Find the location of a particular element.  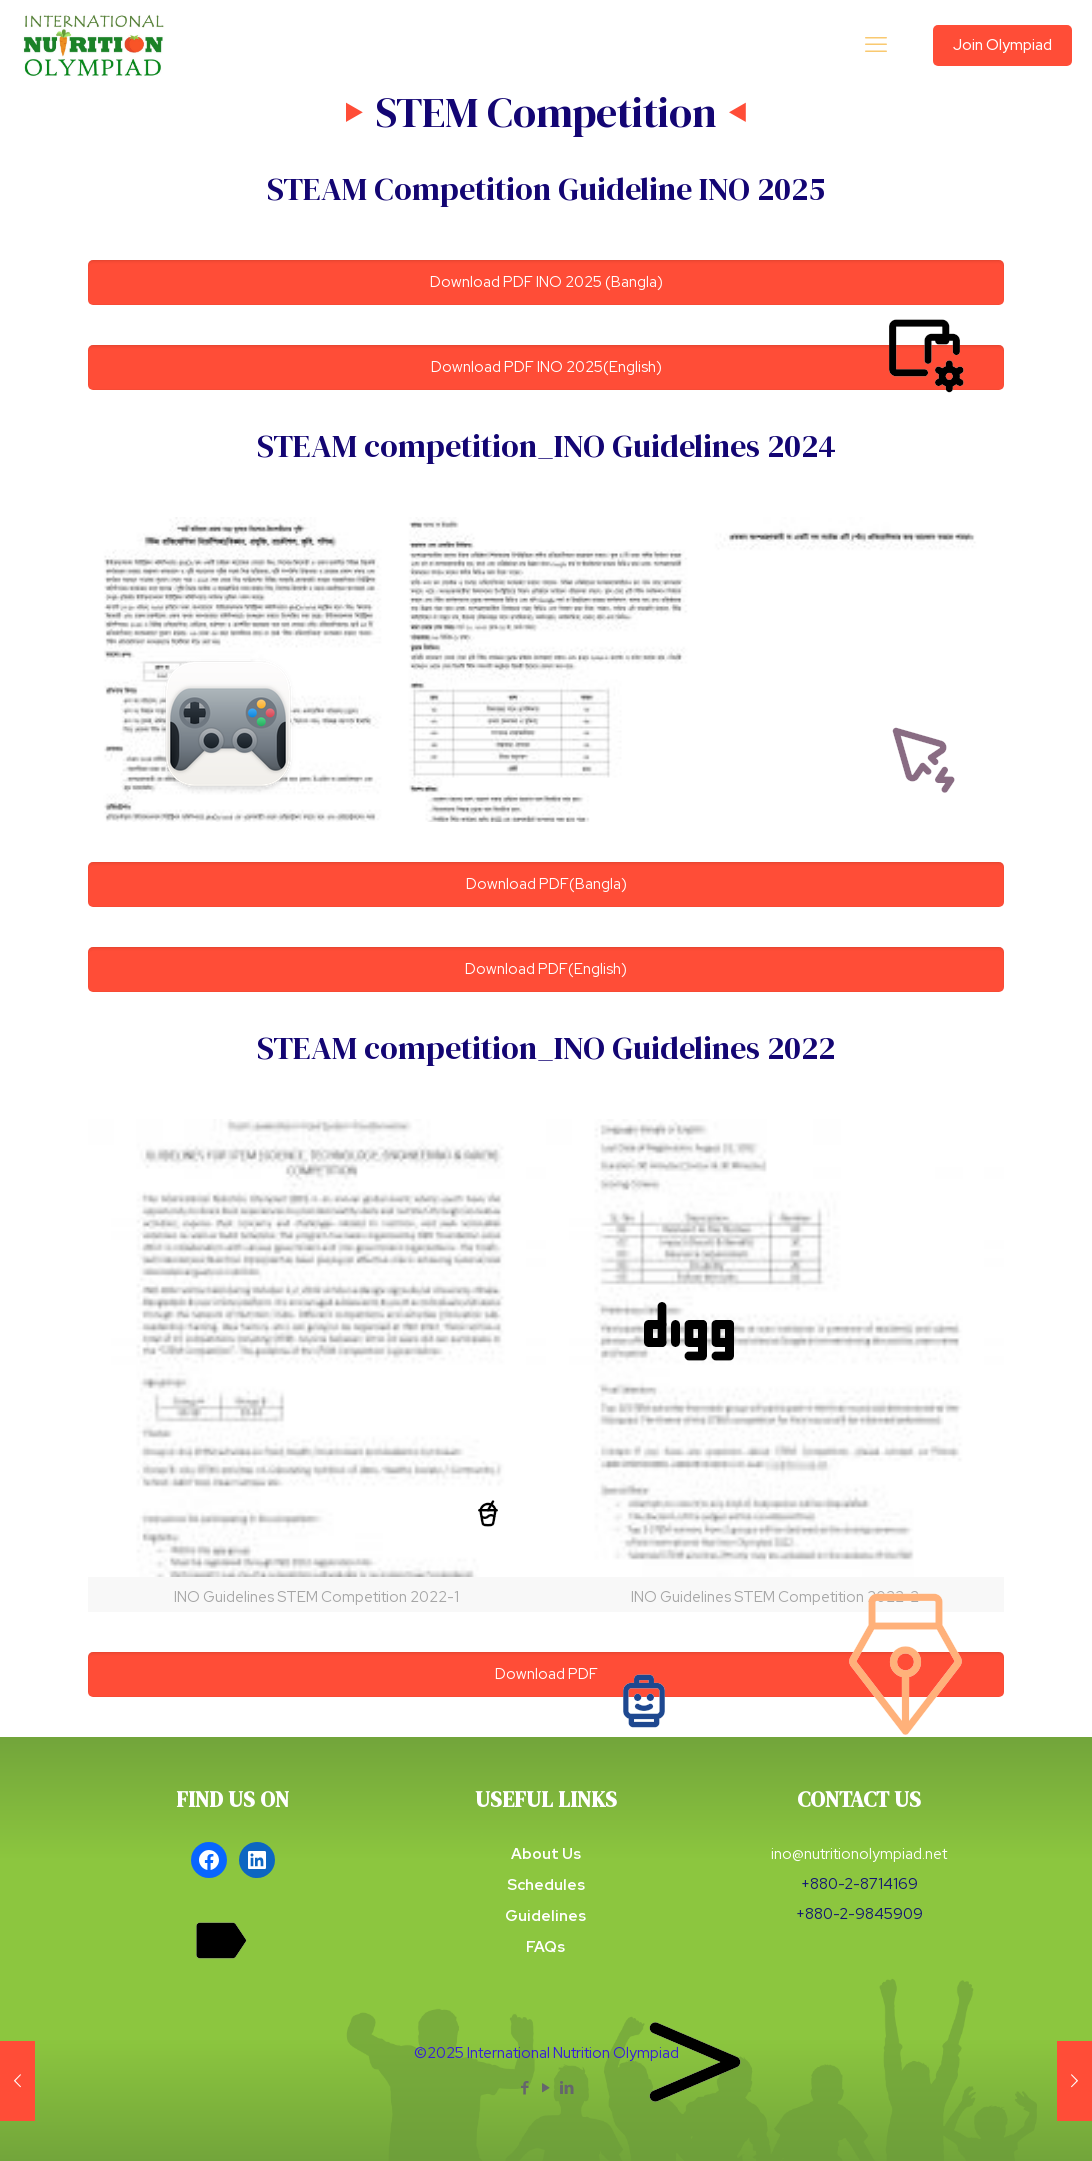

game controller input device settings is located at coordinates (228, 724).